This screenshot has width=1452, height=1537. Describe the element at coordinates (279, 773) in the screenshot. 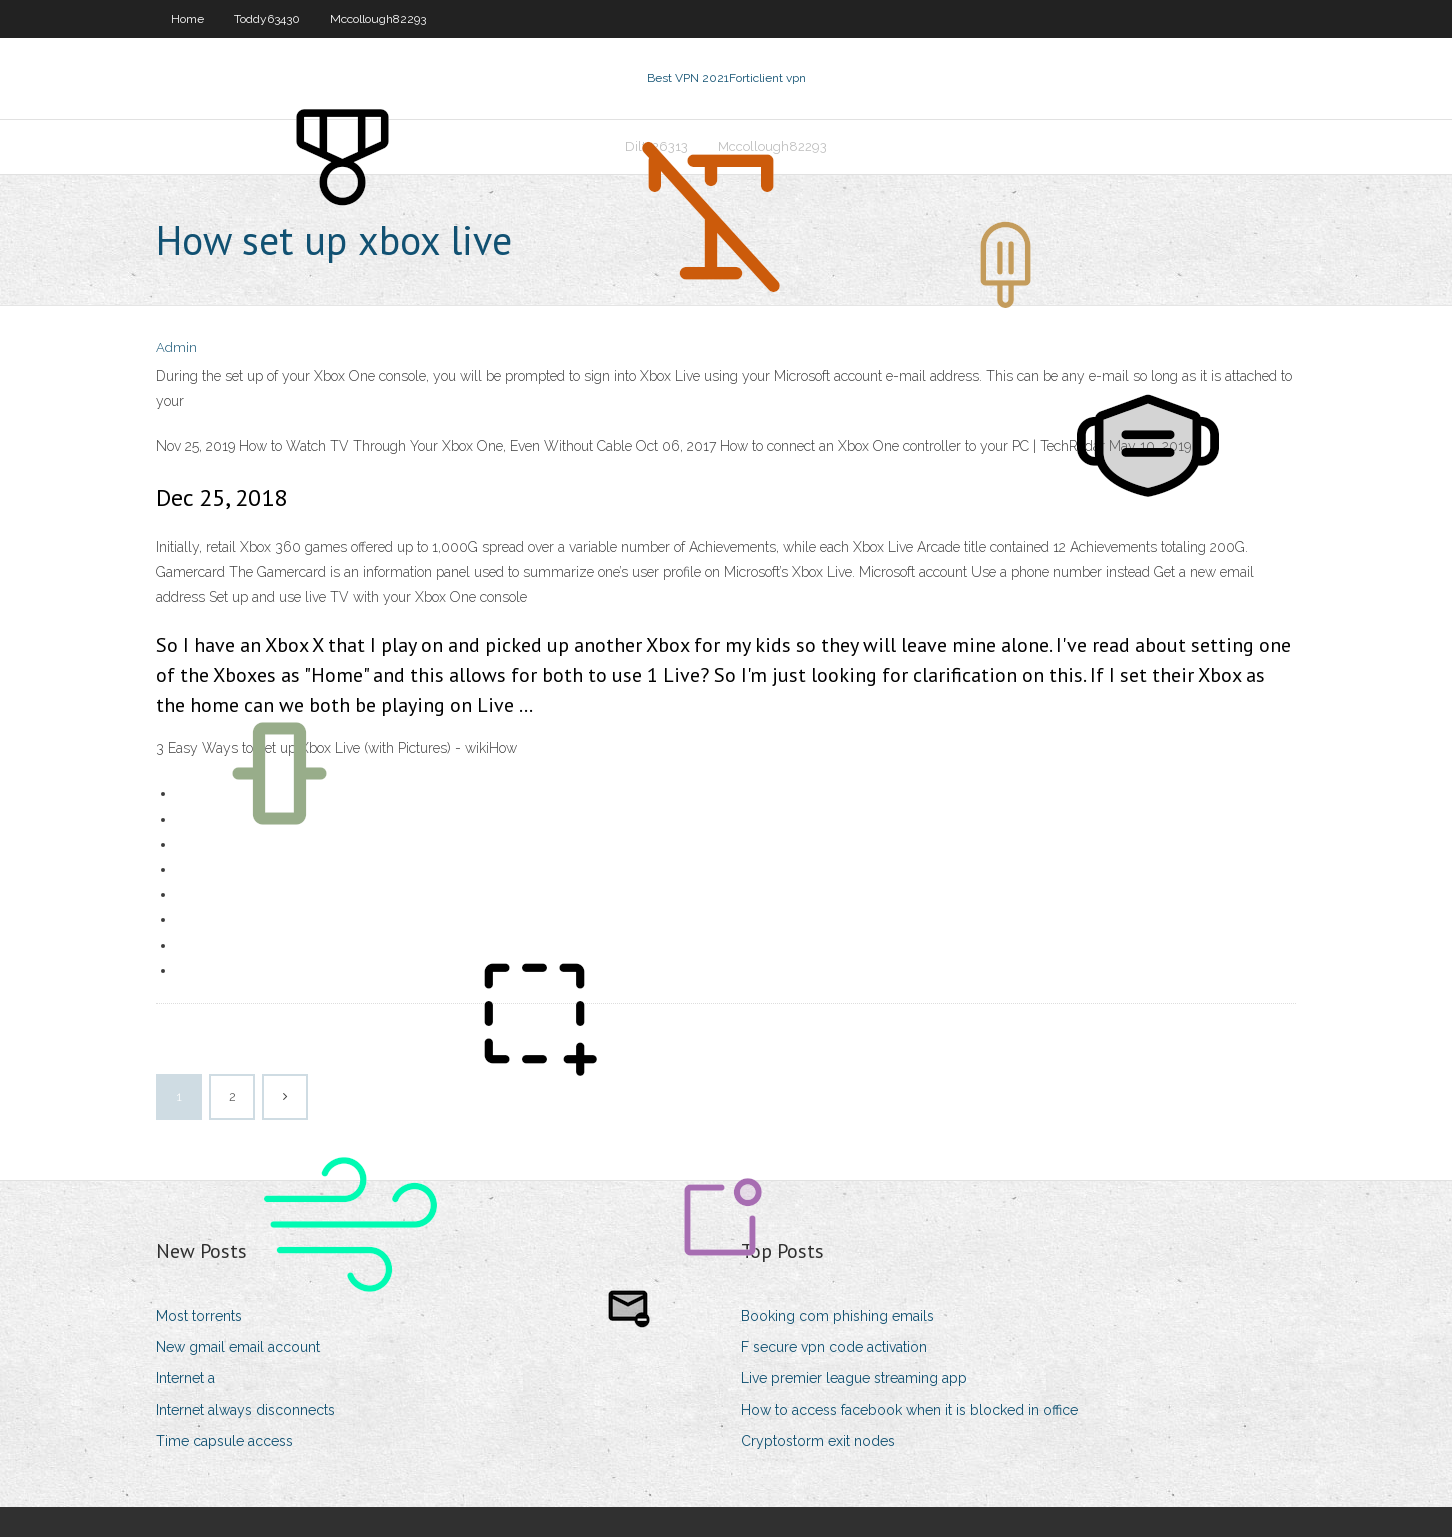

I see `center align object vertically` at that location.